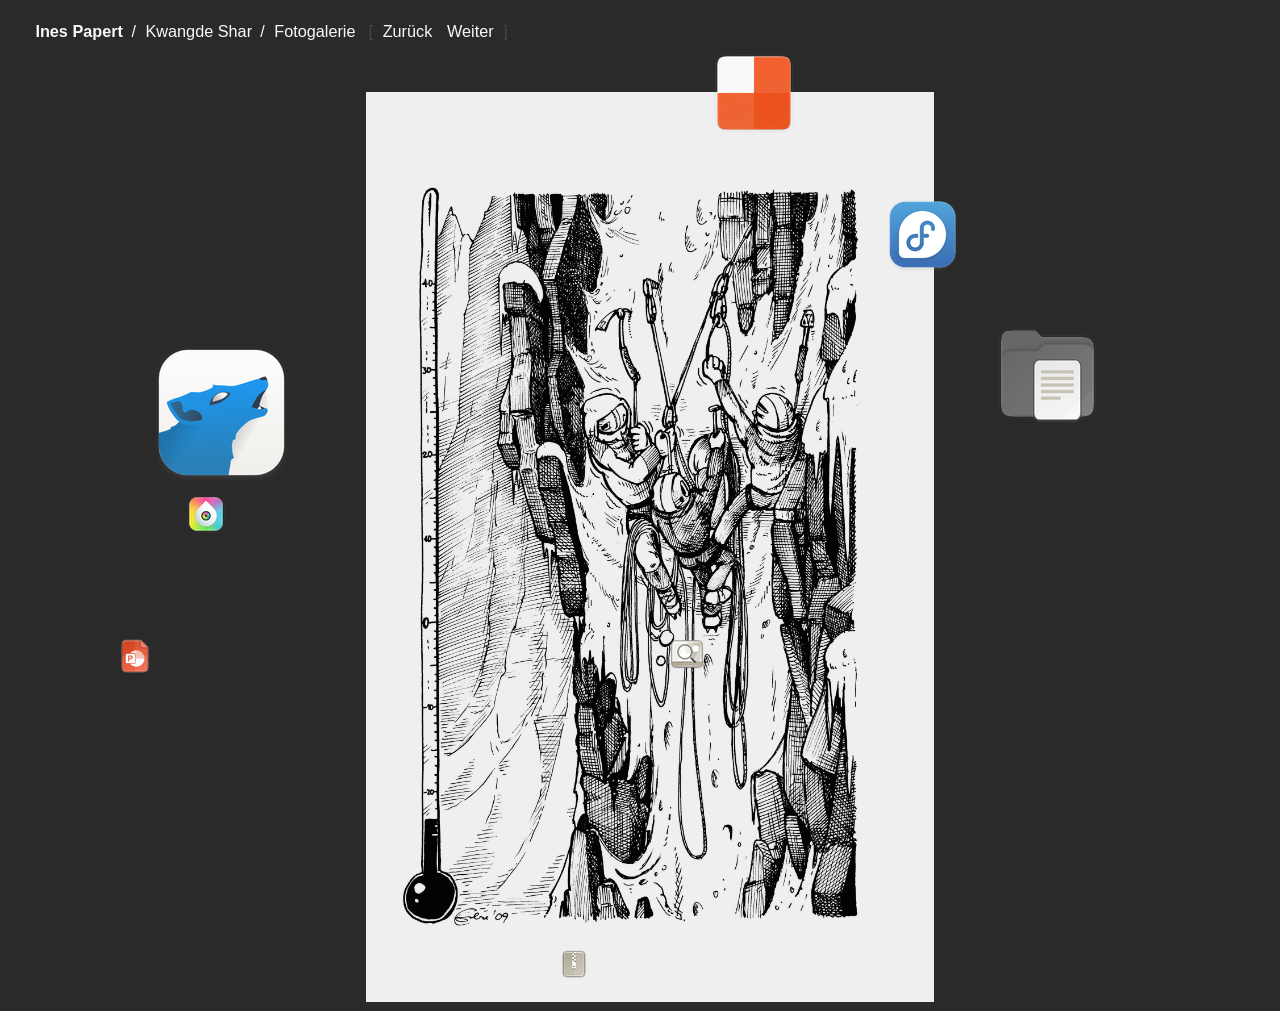  I want to click on powerpoint slideshow file, so click(135, 656).